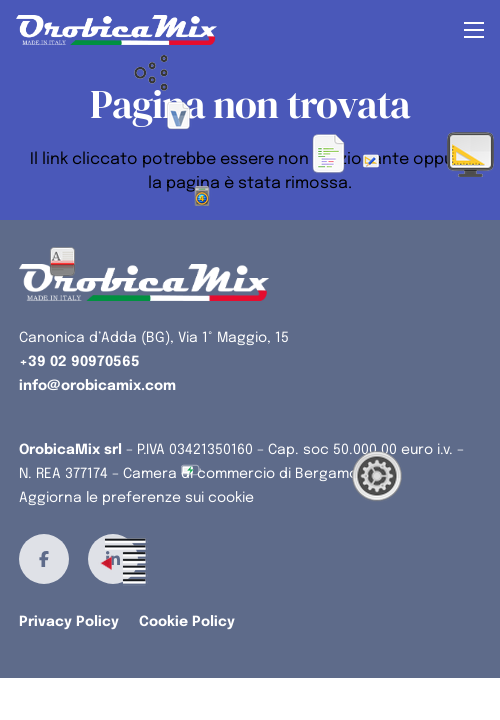 This screenshot has width=500, height=720. I want to click on open system settings, so click(377, 476).